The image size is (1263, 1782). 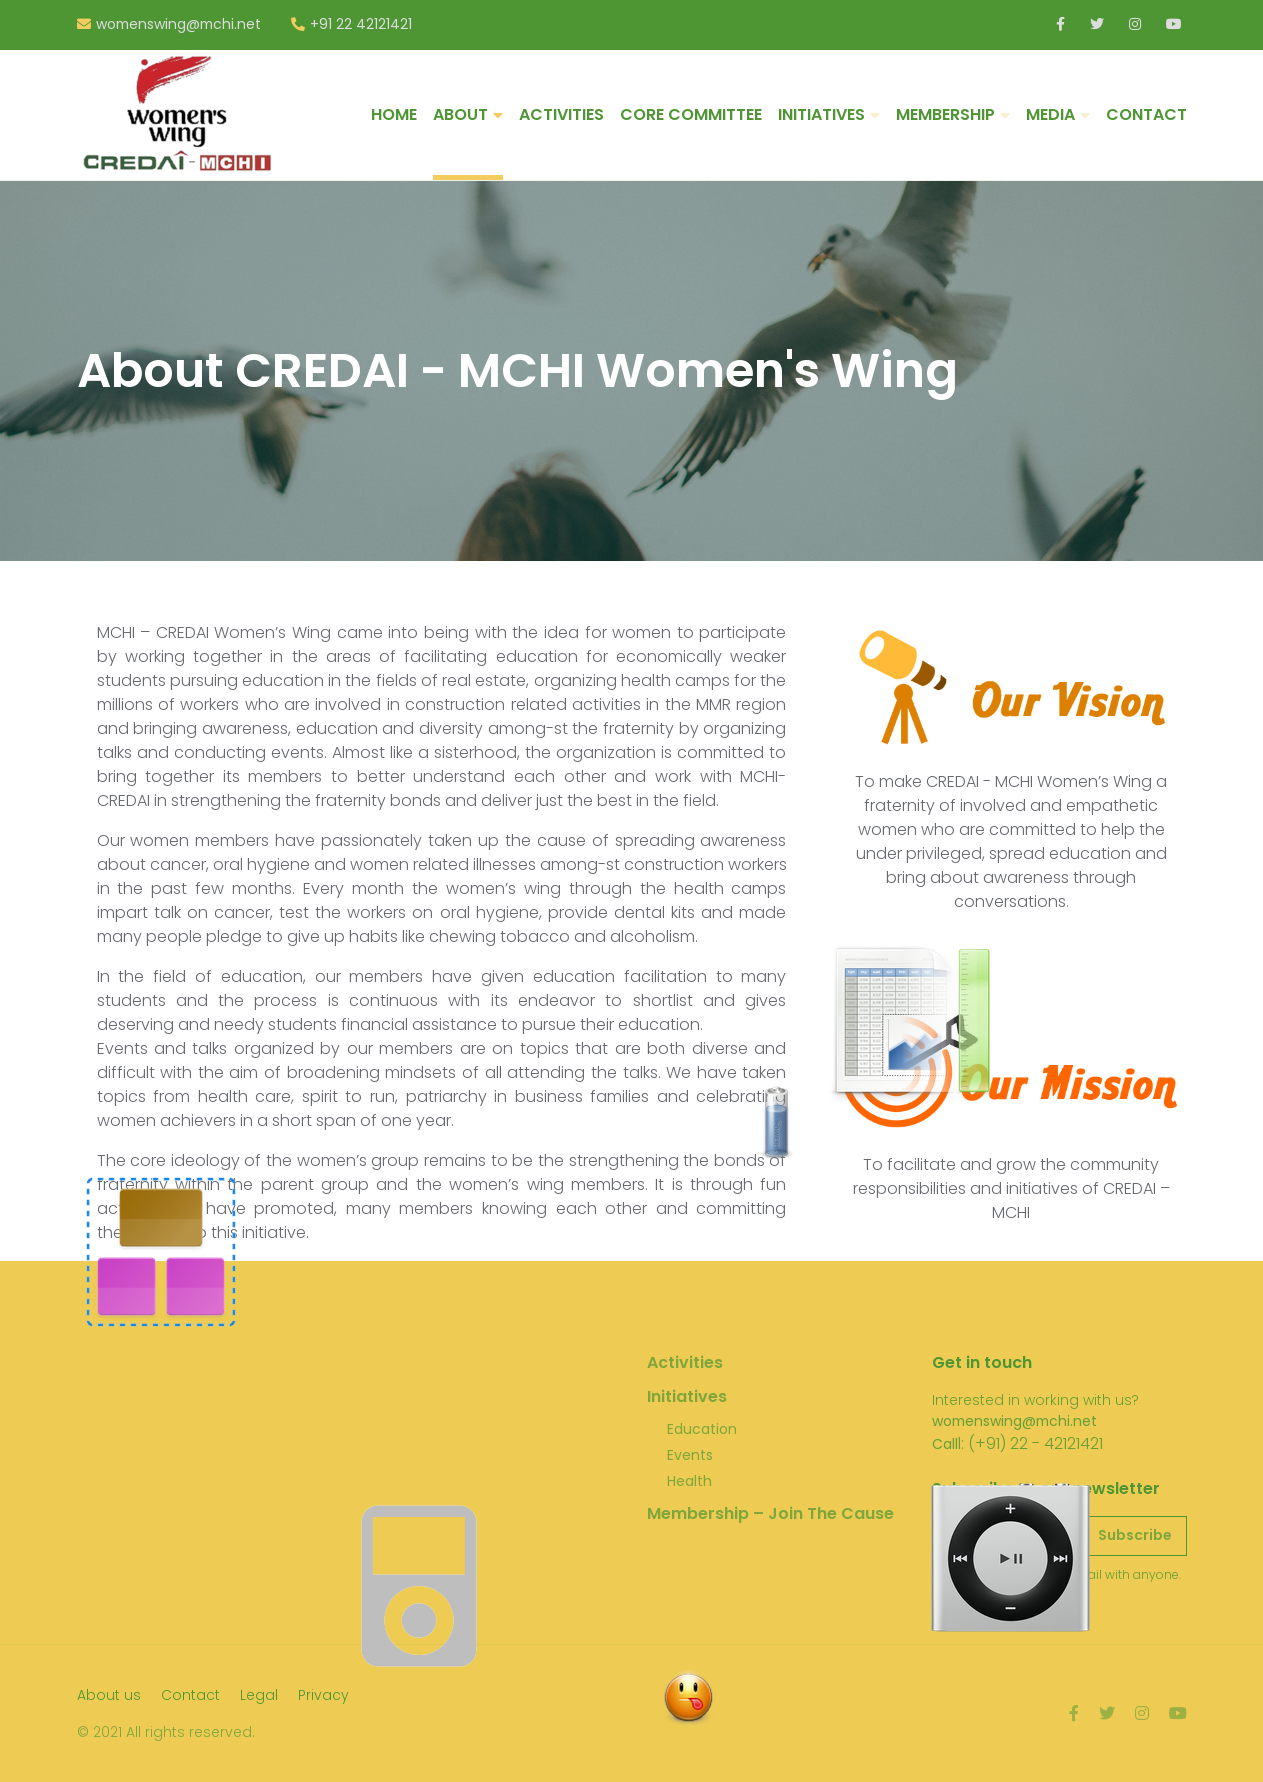 I want to click on spreadsheet template file type, so click(x=910, y=1020).